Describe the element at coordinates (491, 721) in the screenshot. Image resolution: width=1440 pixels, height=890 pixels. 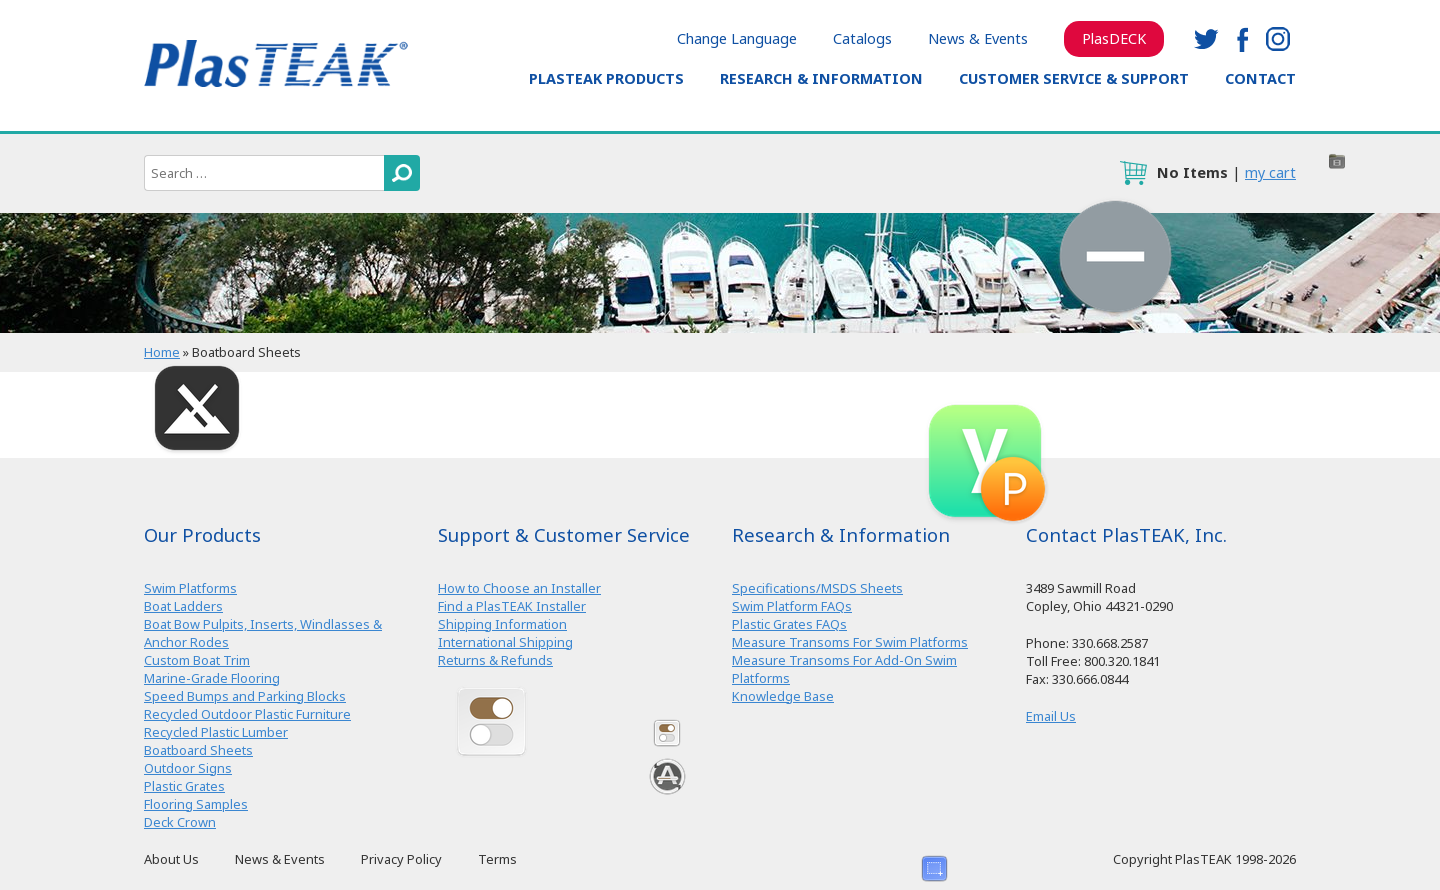
I see `open system tweaks or settings customization` at that location.